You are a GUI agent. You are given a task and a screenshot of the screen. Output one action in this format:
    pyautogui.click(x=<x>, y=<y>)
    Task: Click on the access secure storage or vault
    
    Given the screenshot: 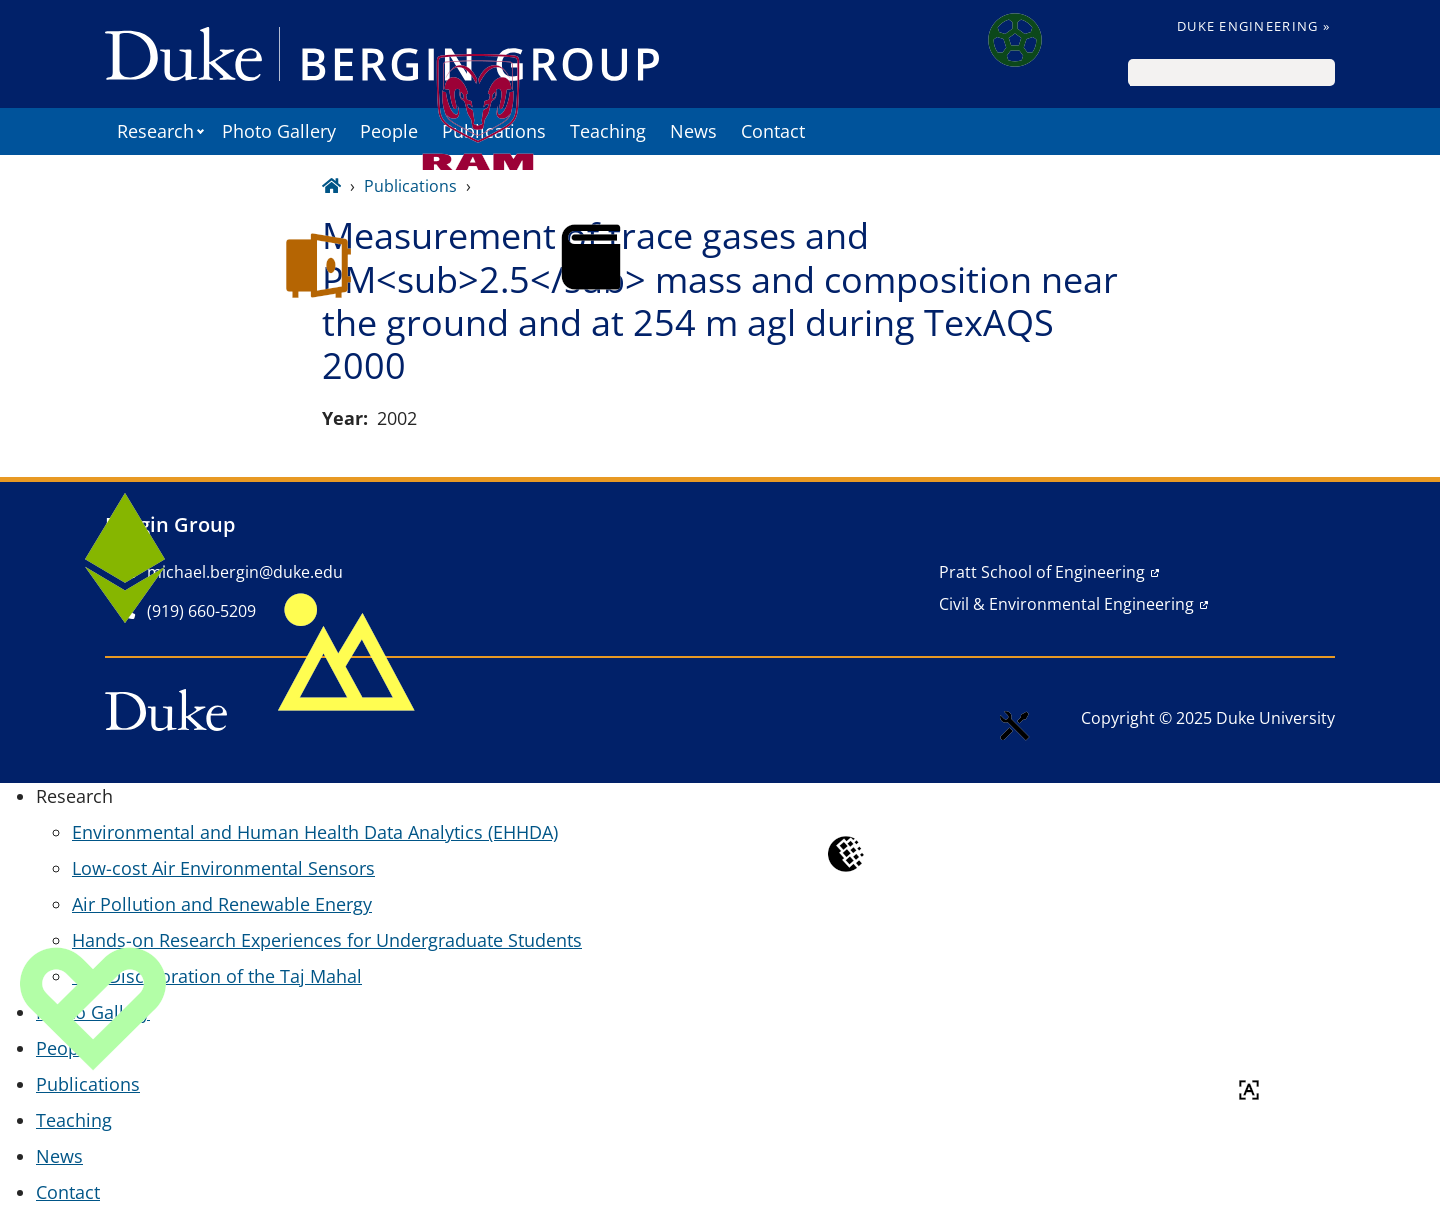 What is the action you would take?
    pyautogui.click(x=317, y=267)
    